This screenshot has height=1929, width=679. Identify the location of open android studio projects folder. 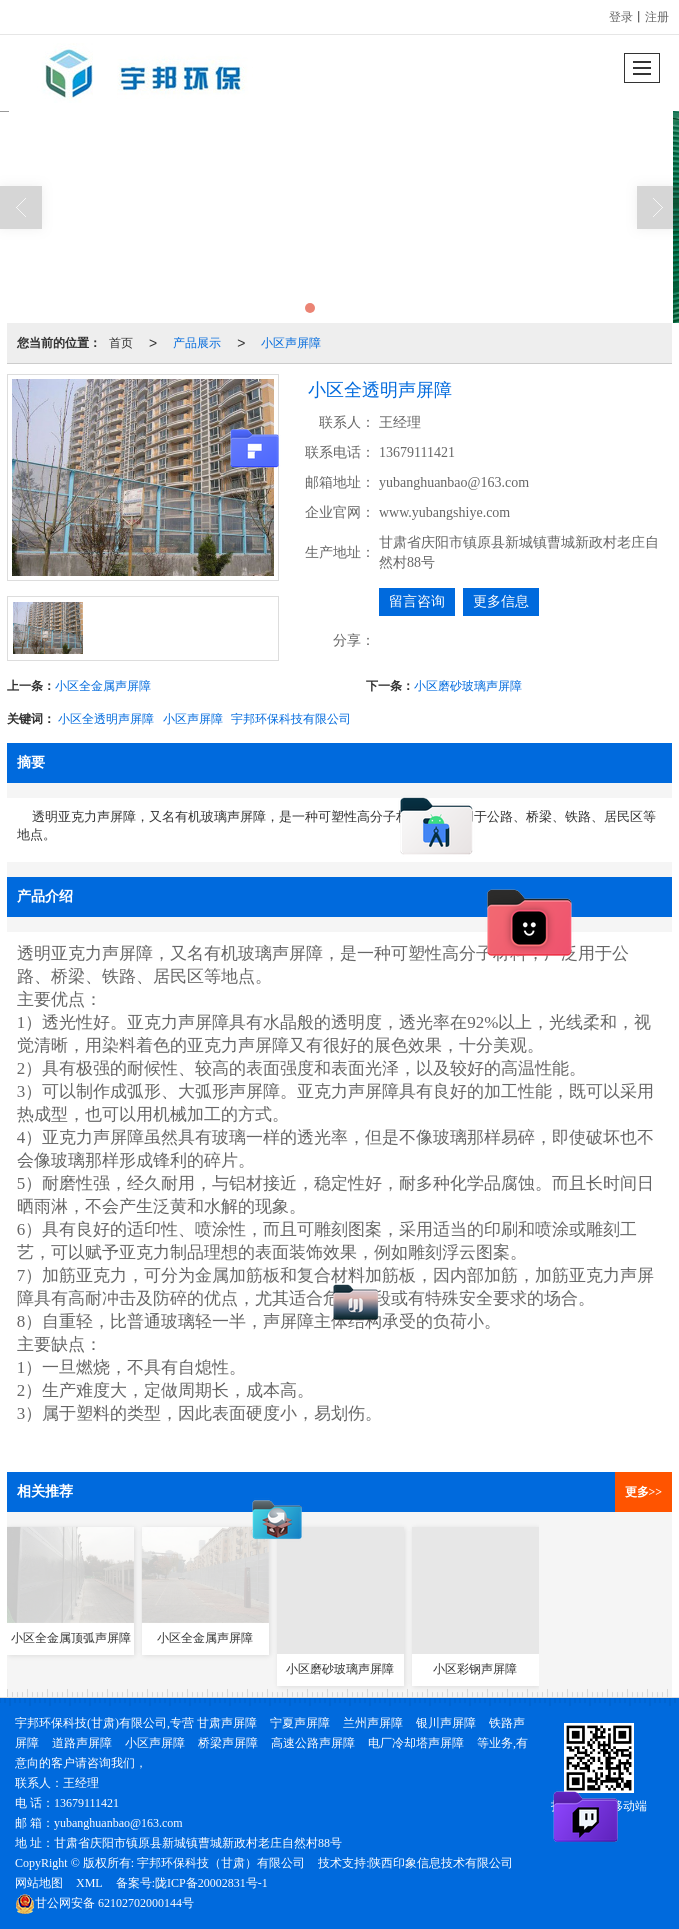
(436, 828).